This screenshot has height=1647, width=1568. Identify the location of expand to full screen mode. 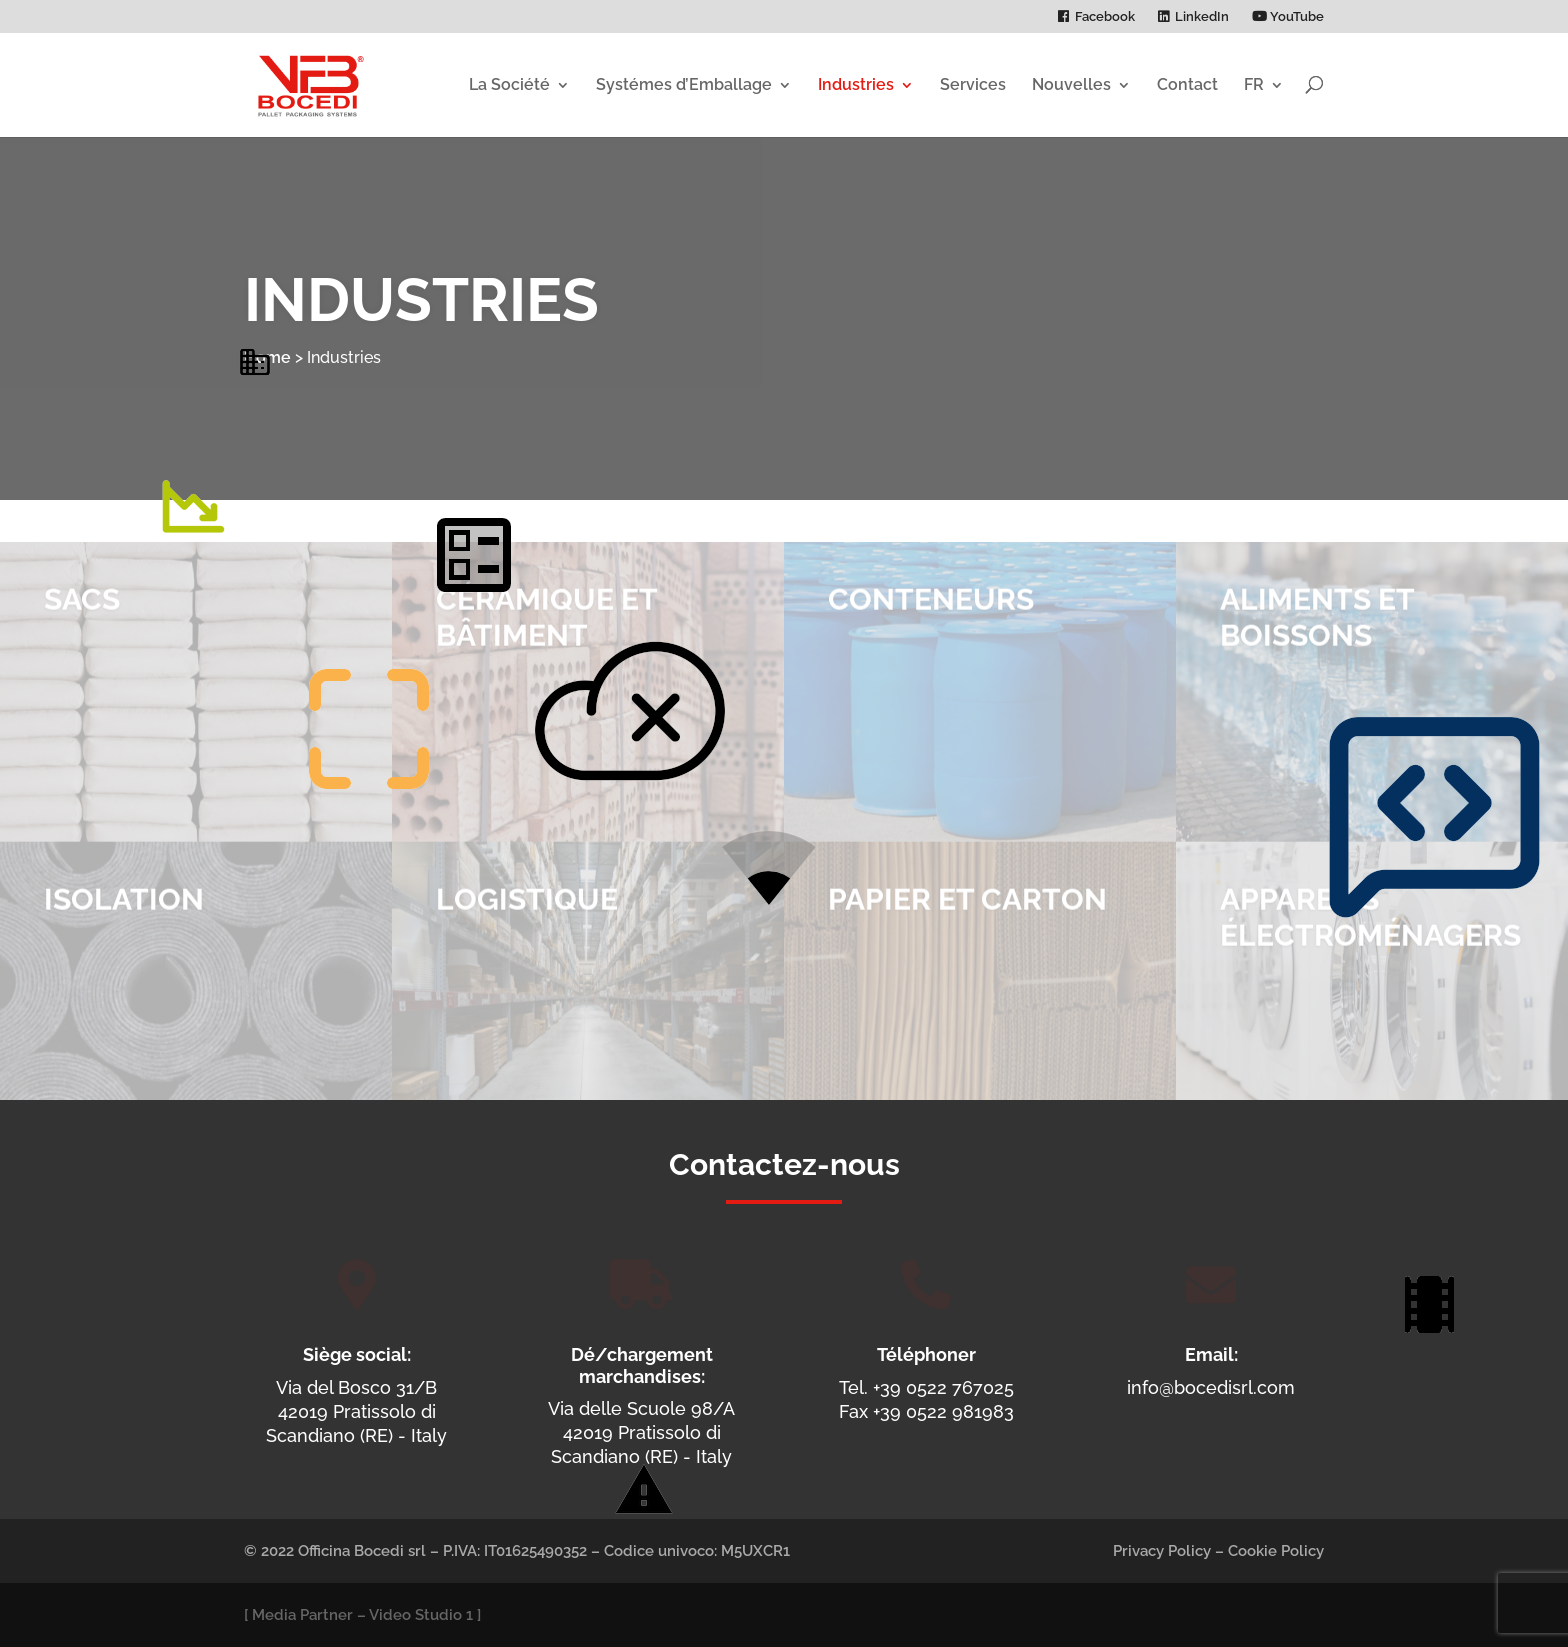
(369, 729).